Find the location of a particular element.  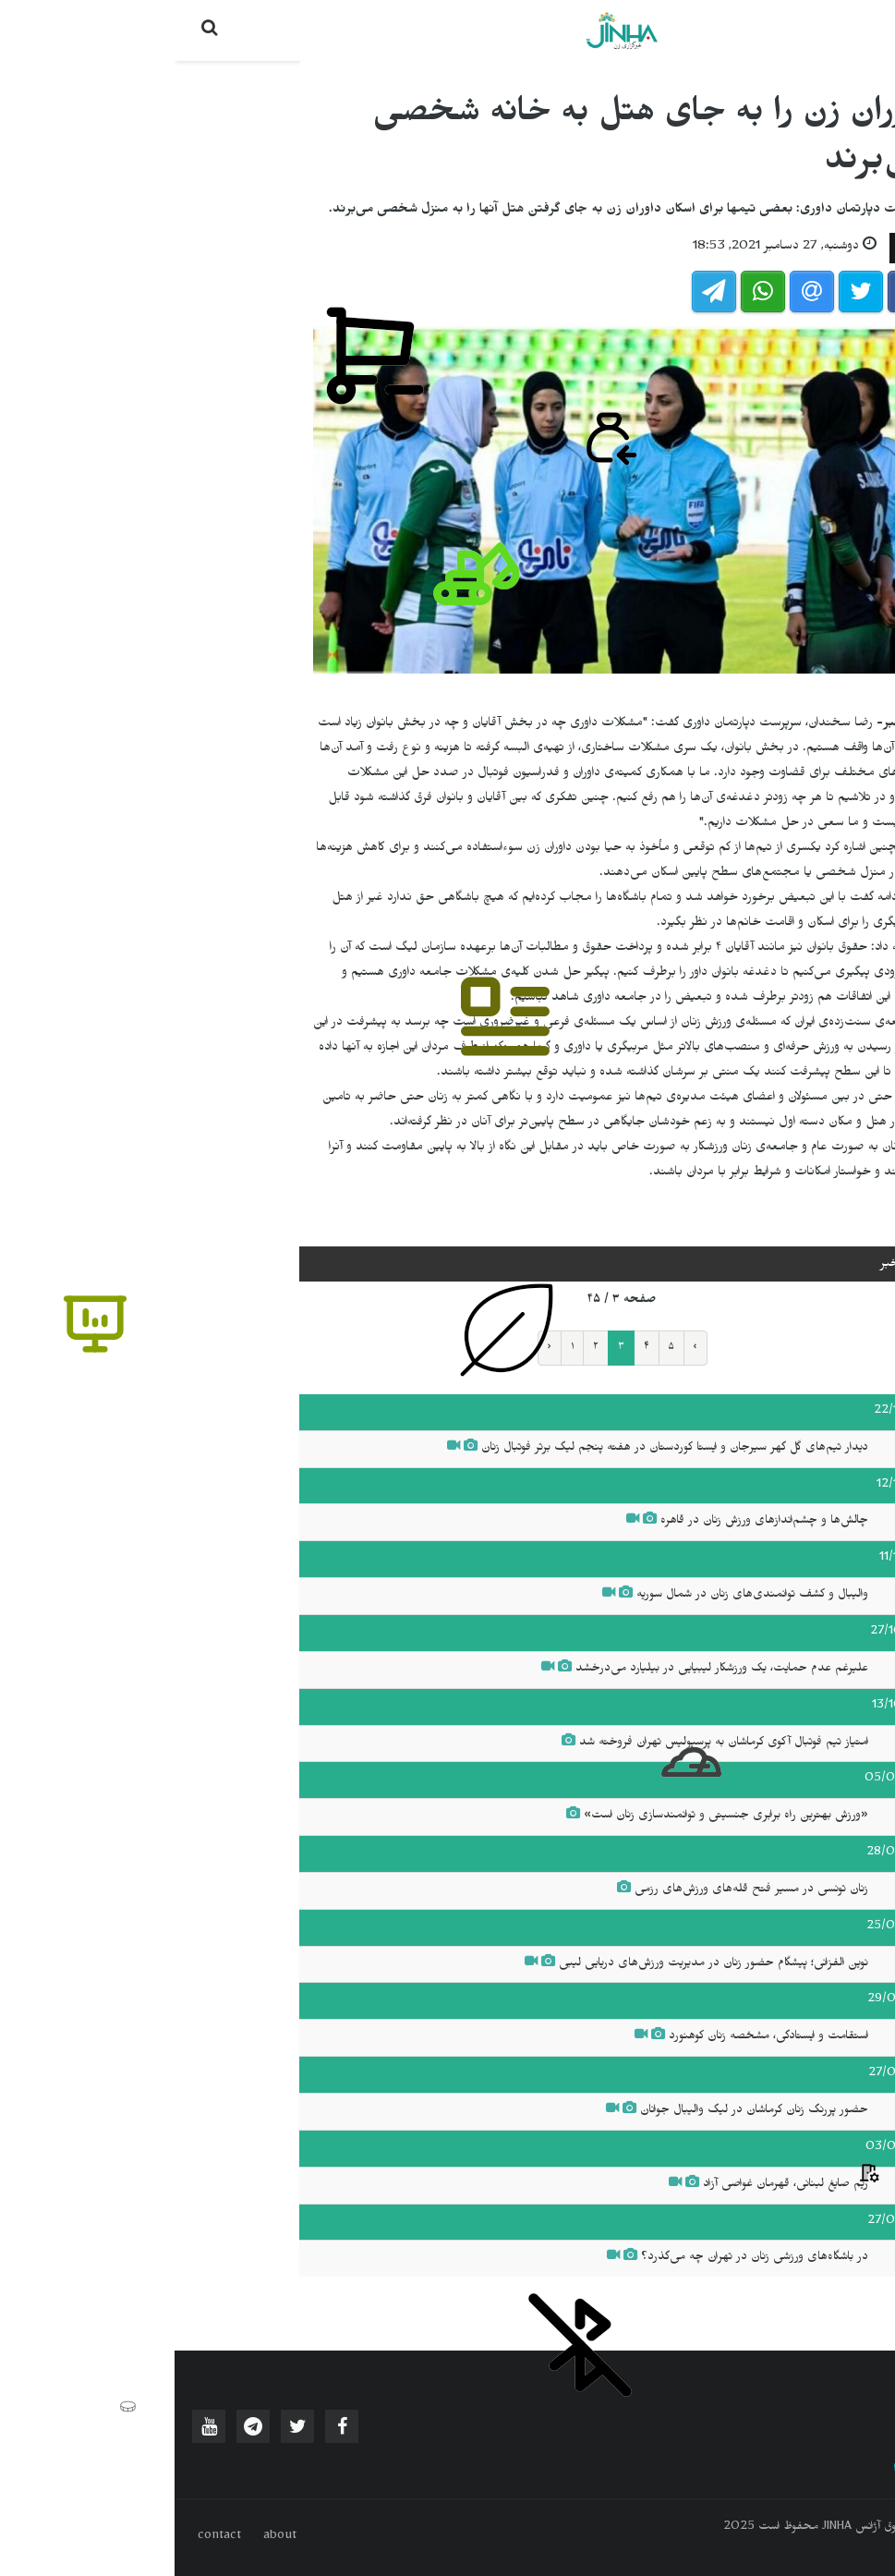

remove an item from your cart is located at coordinates (370, 356).